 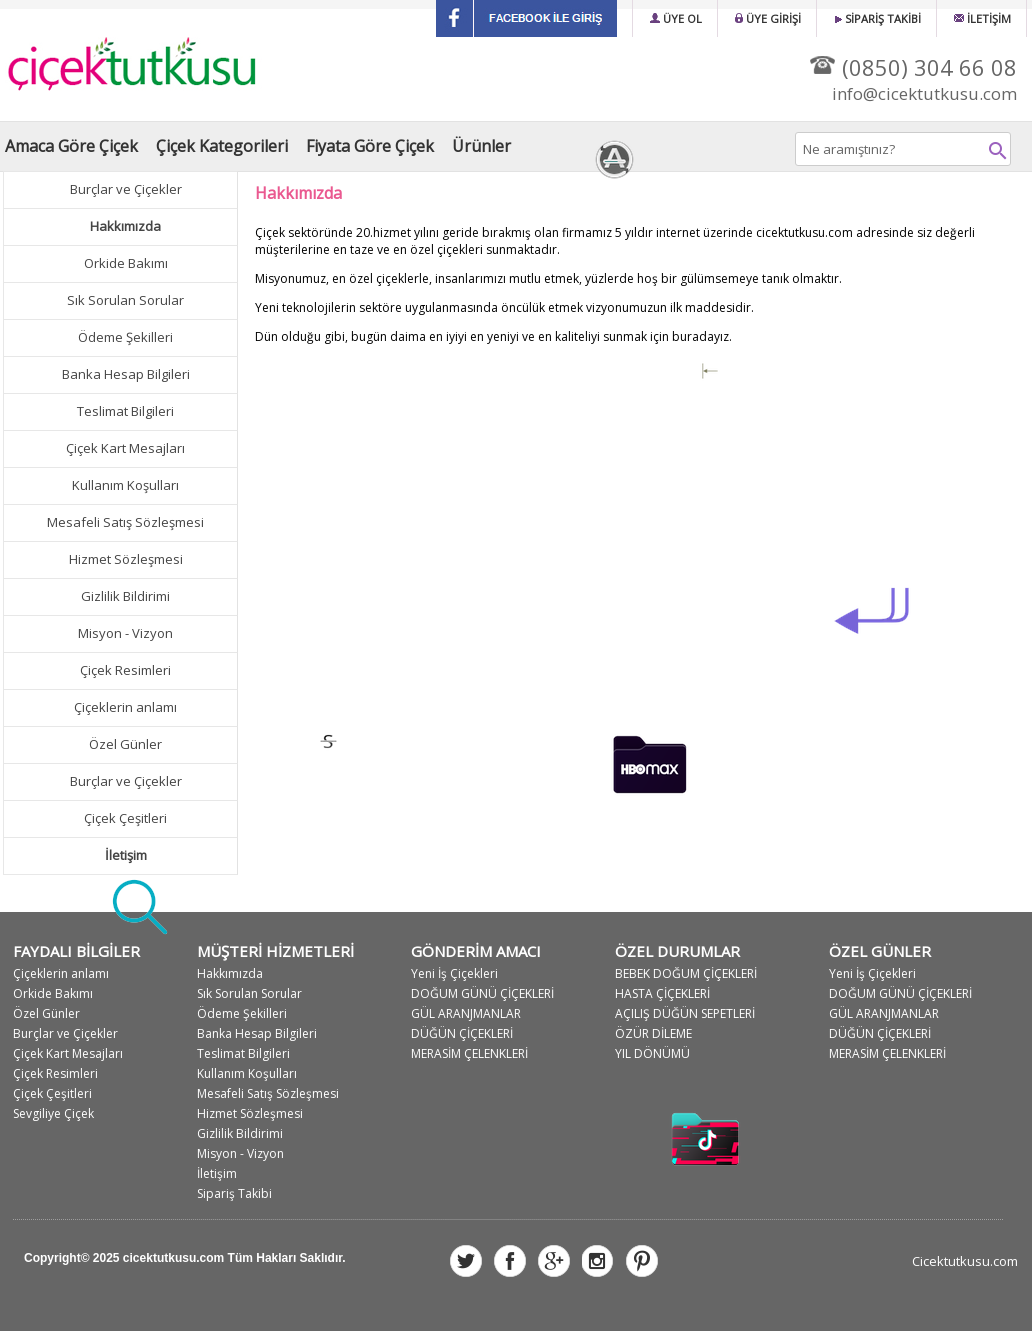 I want to click on open folder containing HBO Max content, so click(x=649, y=766).